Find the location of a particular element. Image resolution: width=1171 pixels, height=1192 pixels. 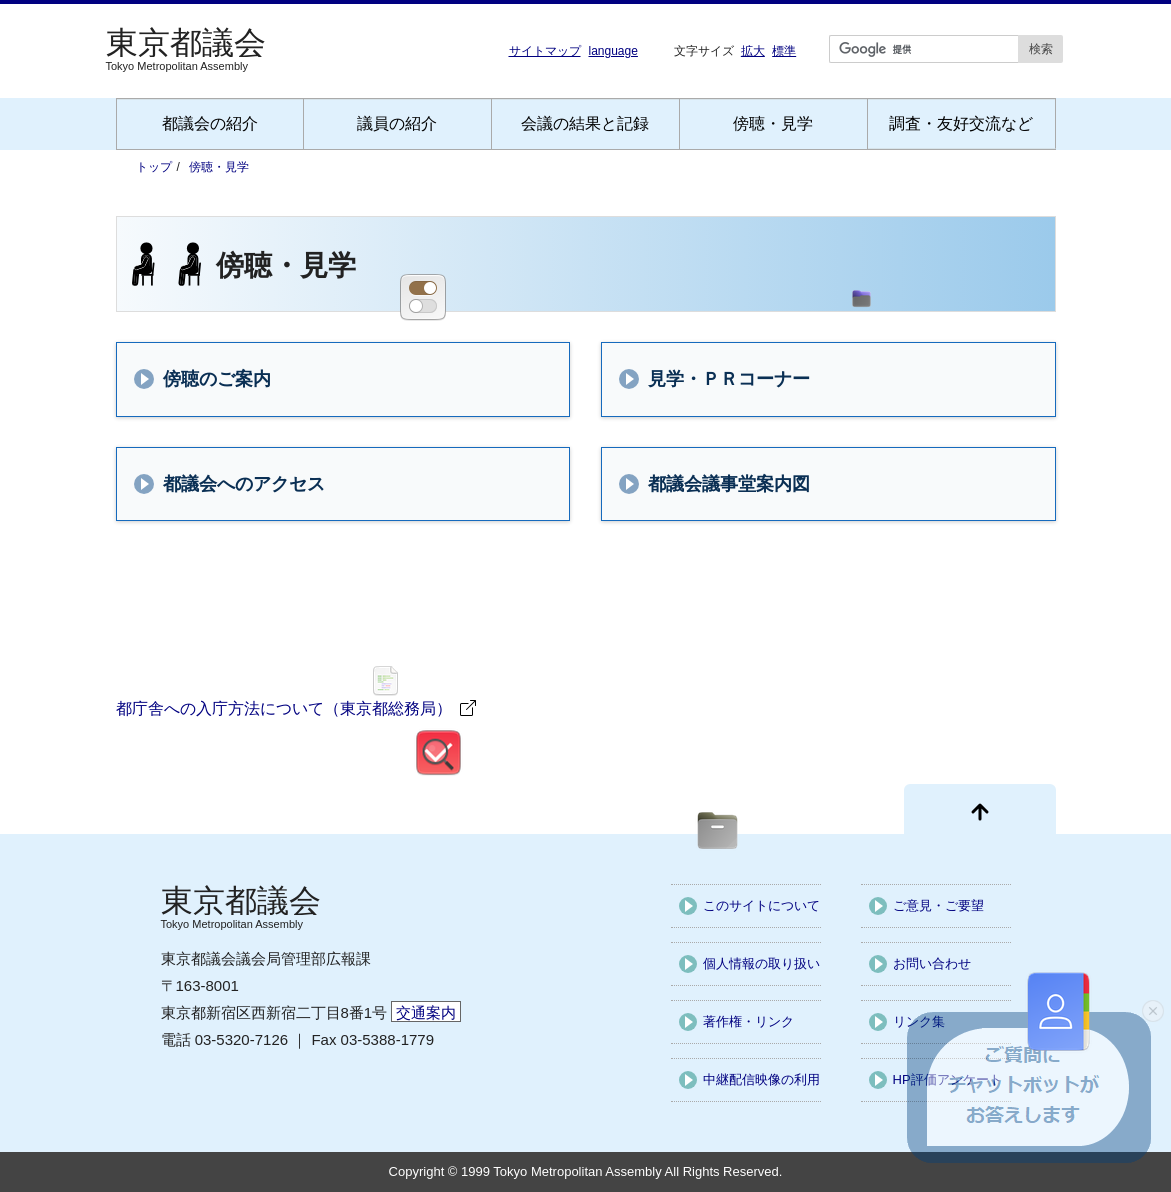

open the file manager application is located at coordinates (717, 830).